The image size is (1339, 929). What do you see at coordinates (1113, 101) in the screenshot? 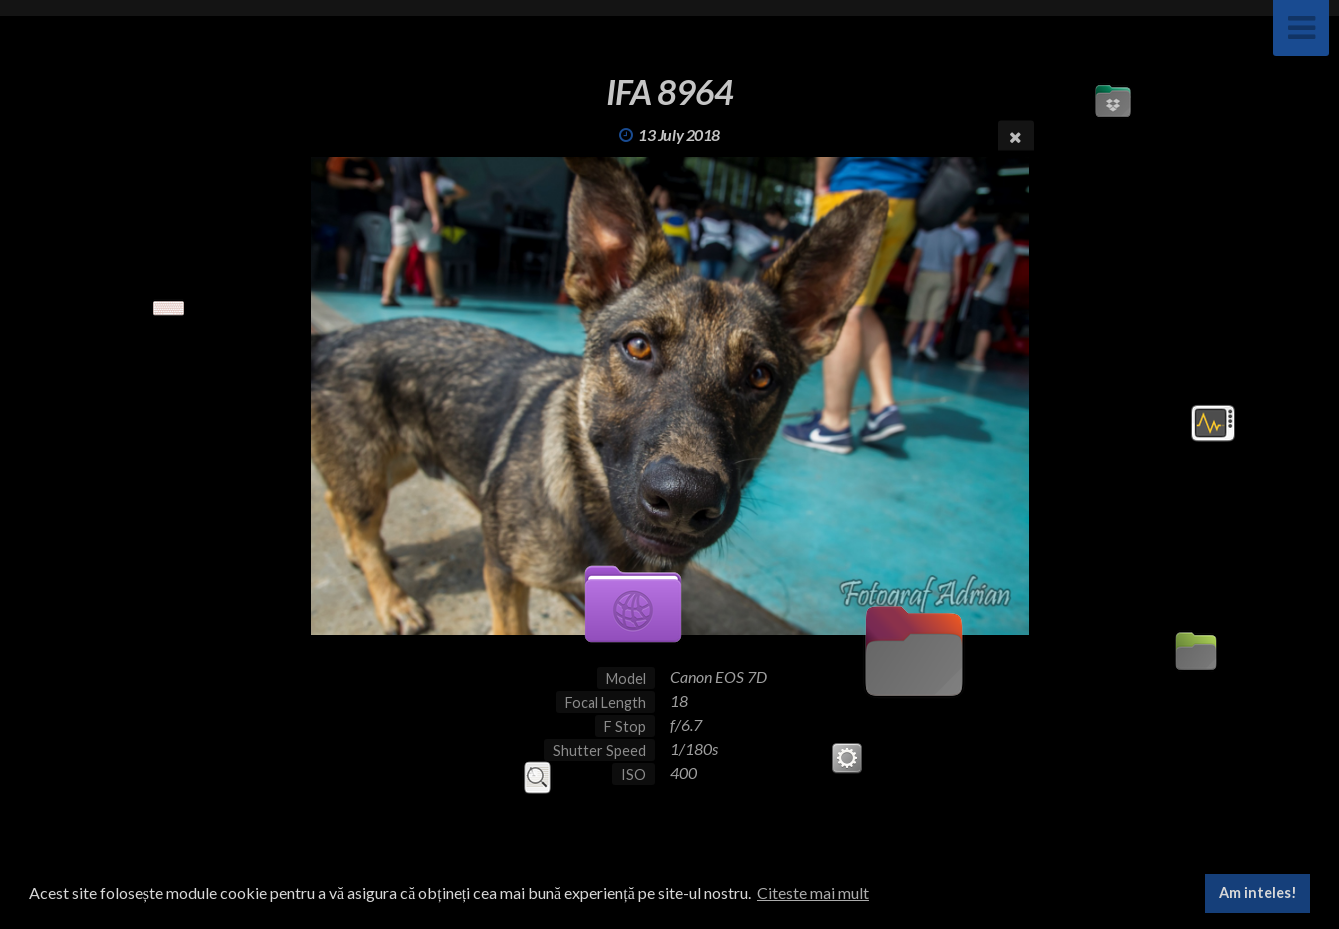
I see `open dropbox synced folder` at bounding box center [1113, 101].